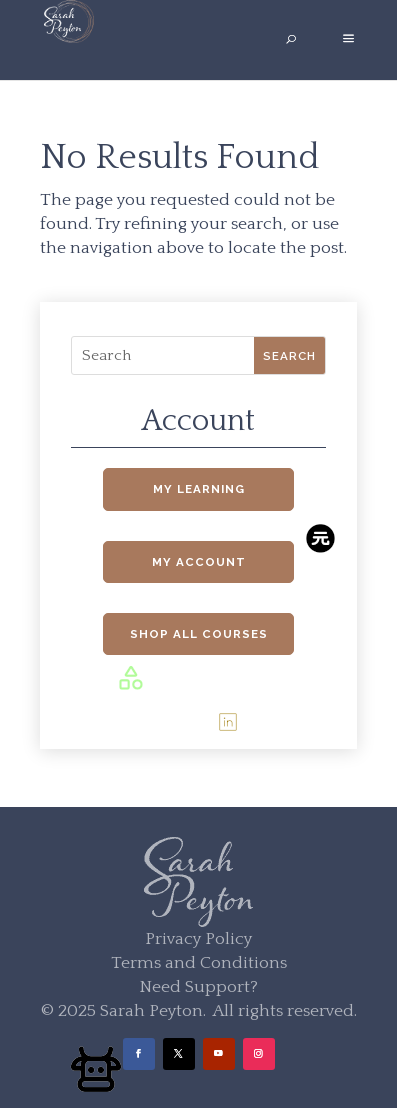 The width and height of the screenshot is (397, 1108). Describe the element at coordinates (96, 1070) in the screenshot. I see `access farm or agriculture features` at that location.